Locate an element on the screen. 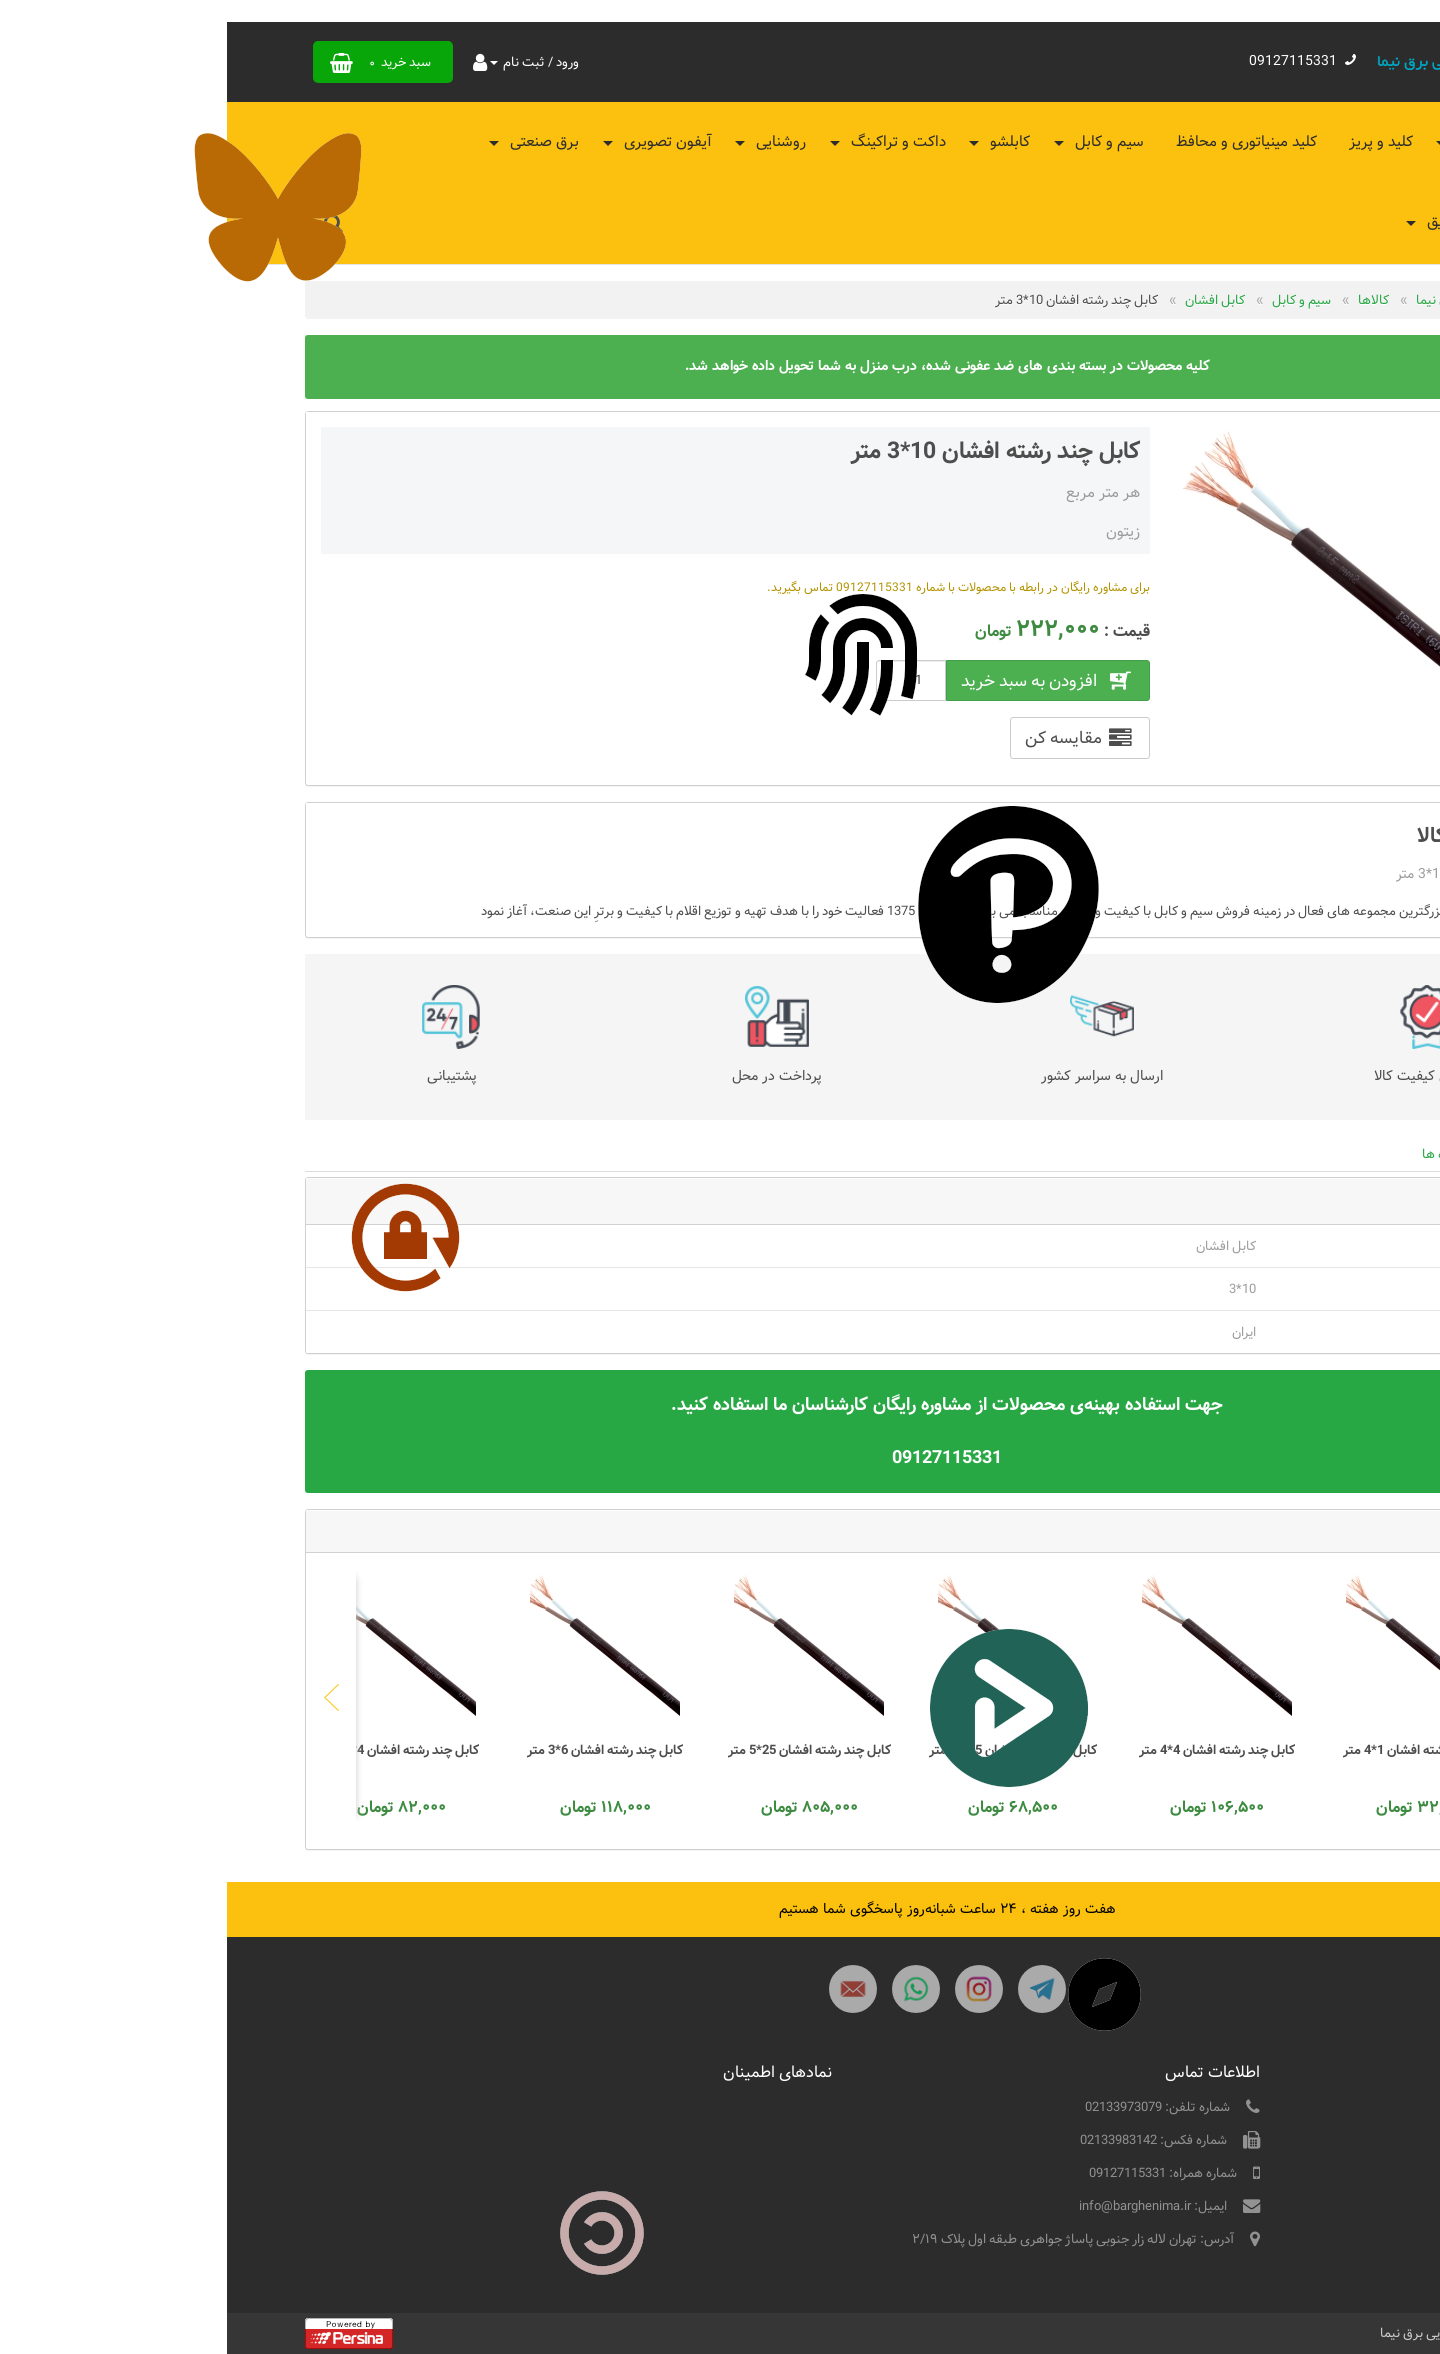 The height and width of the screenshot is (2354, 1440). pearson education platform logo is located at coordinates (1008, 904).